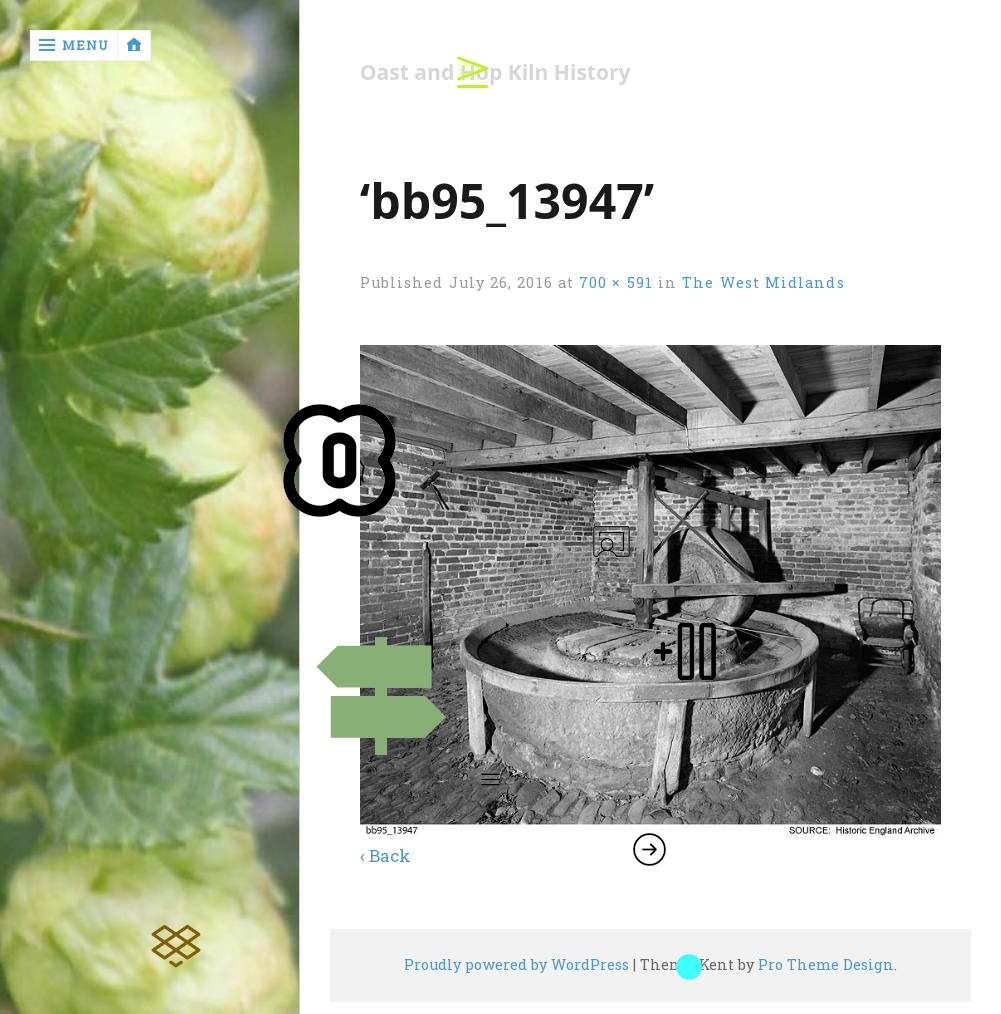 This screenshot has width=1001, height=1014. What do you see at coordinates (176, 944) in the screenshot?
I see `open dropbox cloud storage` at bounding box center [176, 944].